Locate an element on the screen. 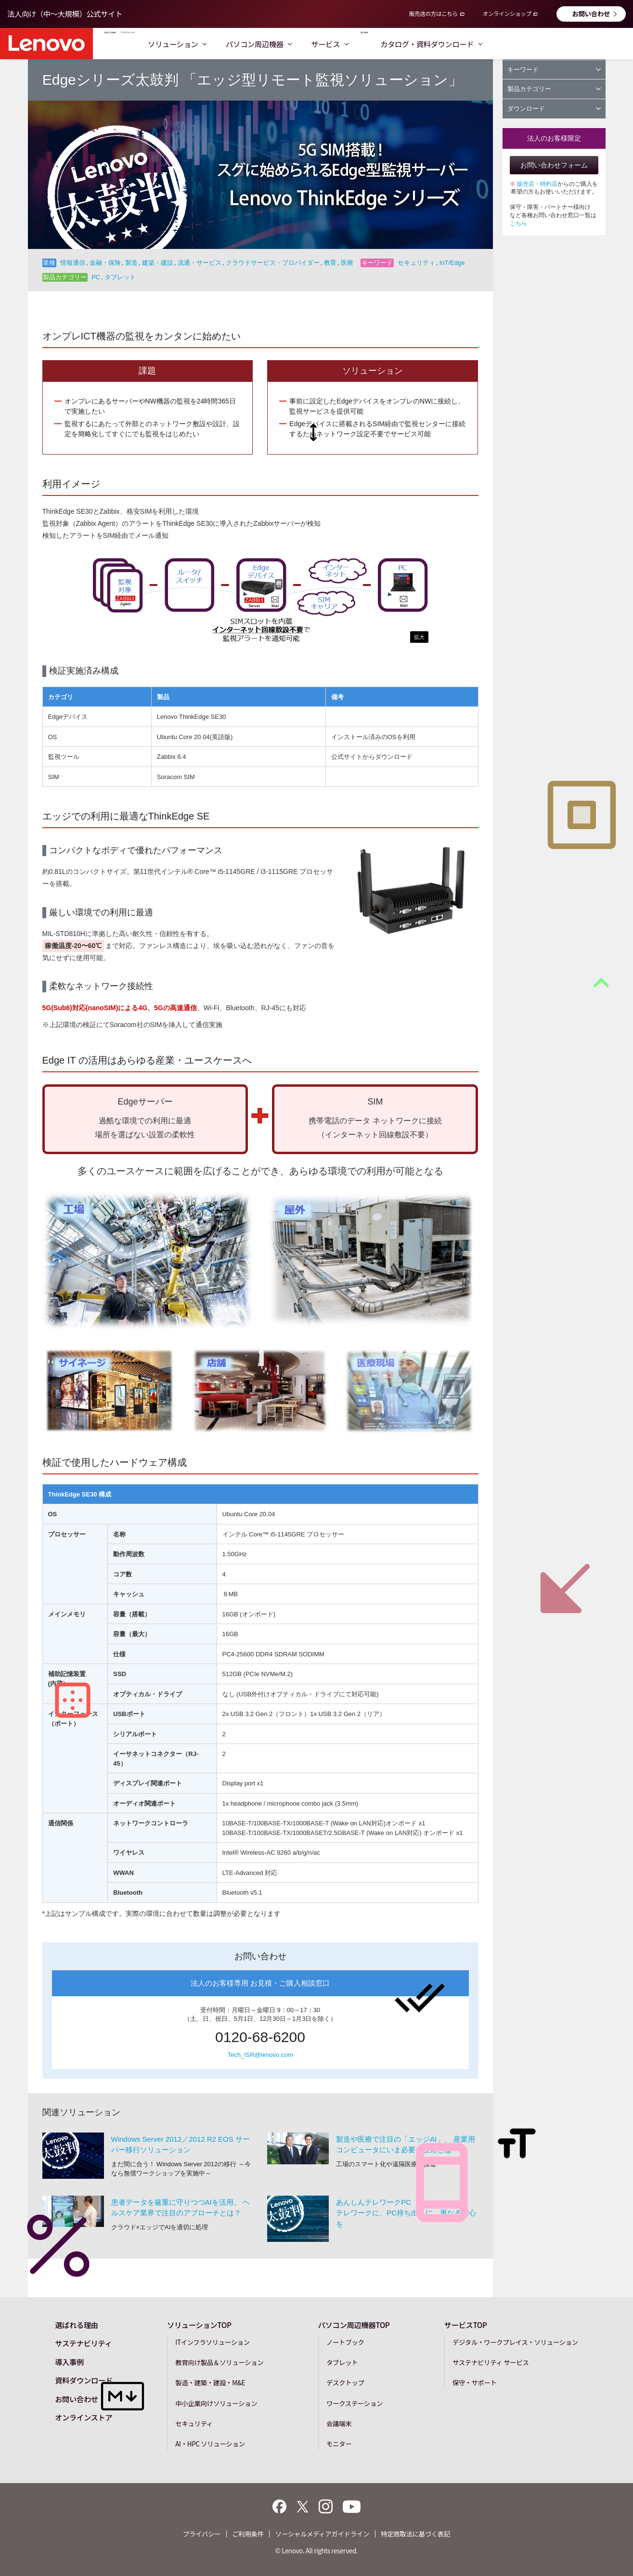  format text using markdown is located at coordinates (122, 2396).